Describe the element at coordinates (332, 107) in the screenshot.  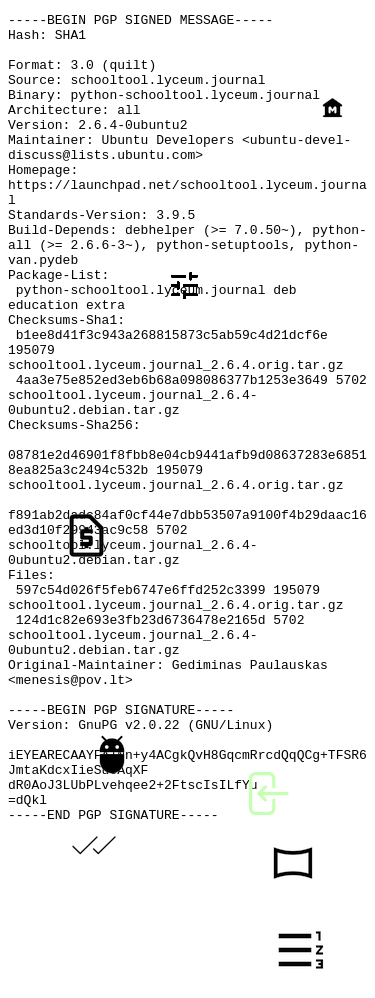
I see `view nearby museums on the map` at that location.